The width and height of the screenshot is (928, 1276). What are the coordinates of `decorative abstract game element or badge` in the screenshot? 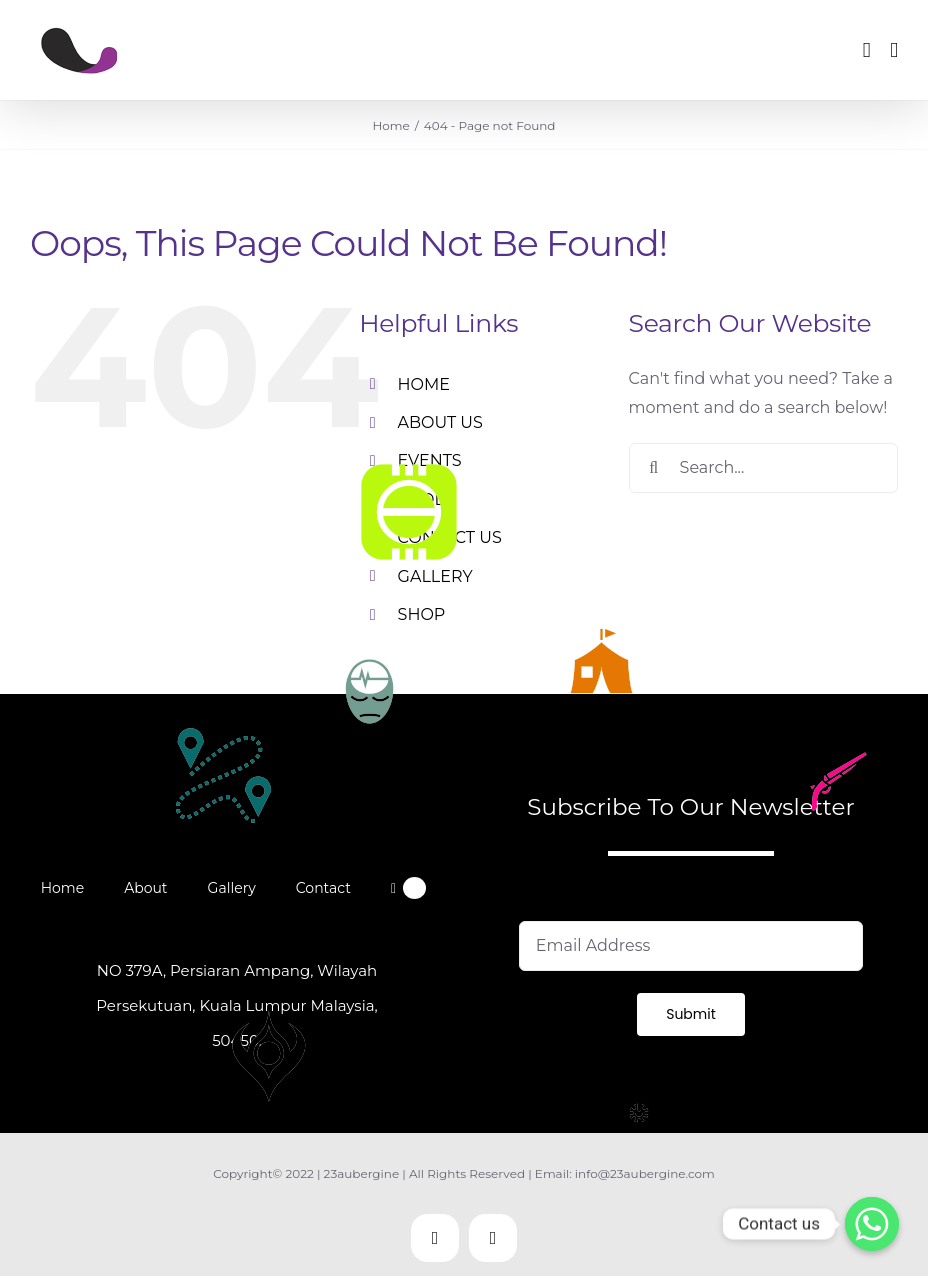 It's located at (639, 1113).